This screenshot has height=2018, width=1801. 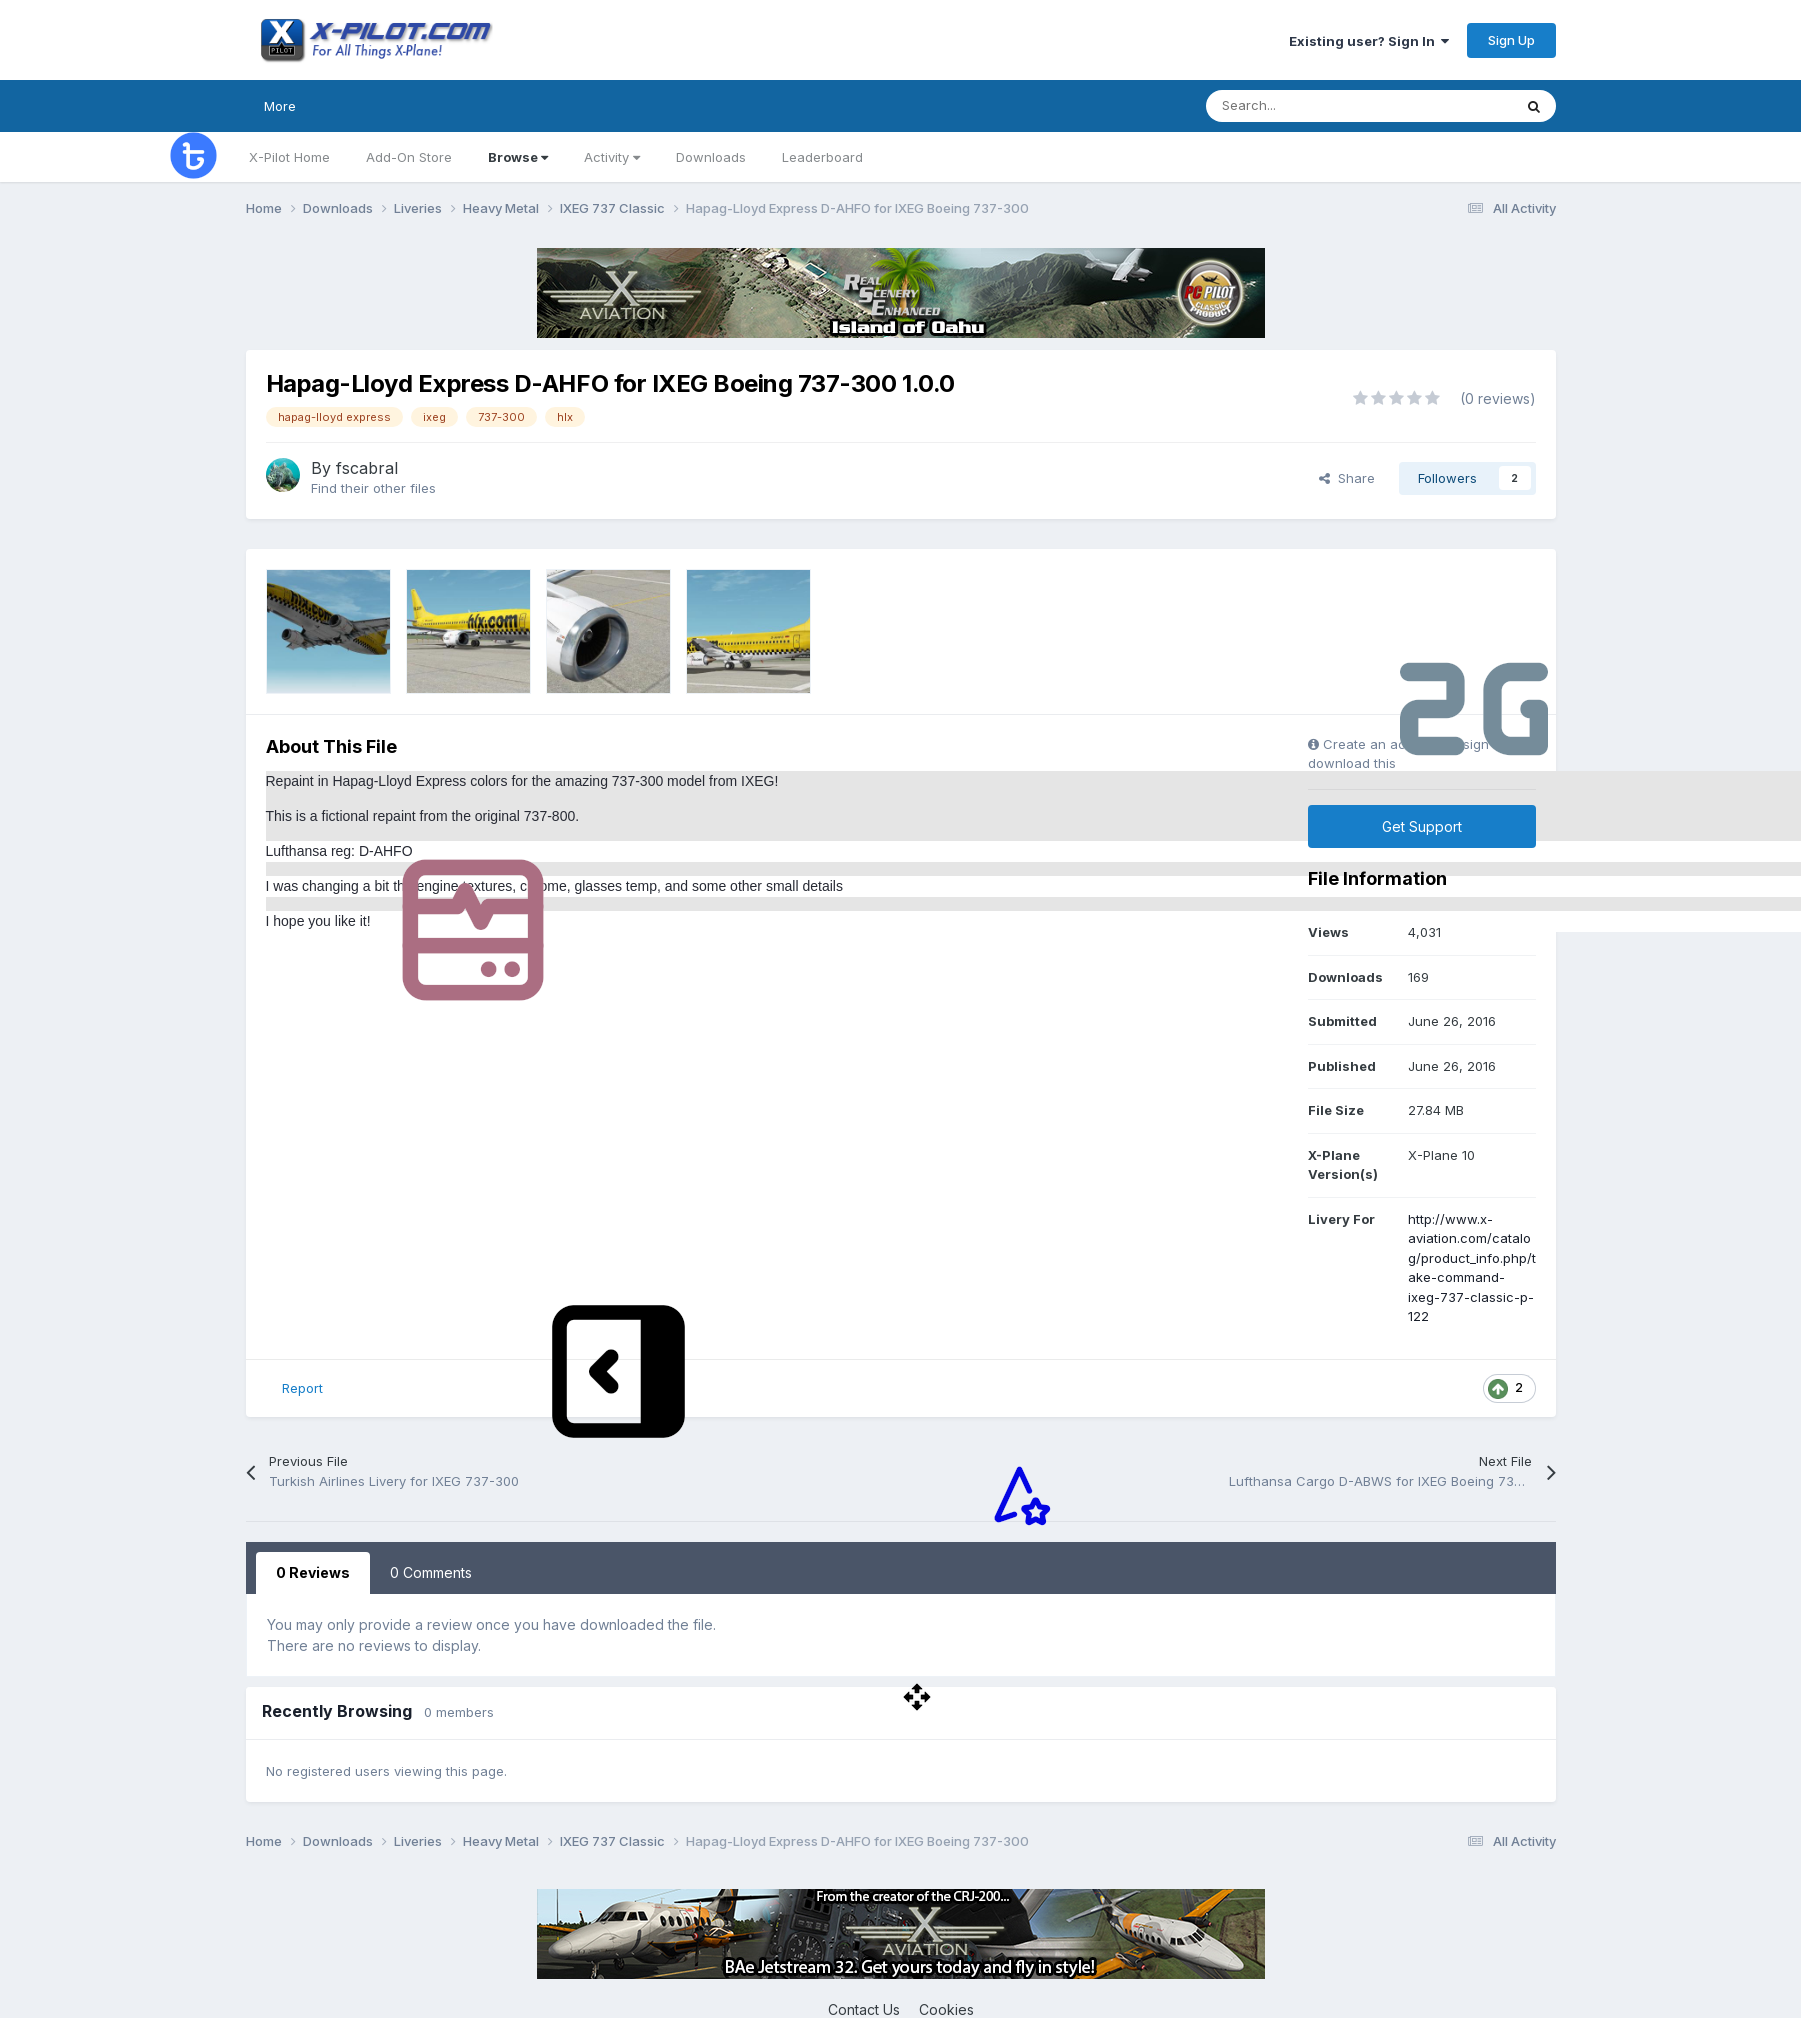 What do you see at coordinates (193, 155) in the screenshot?
I see `indicates bangladeshi taka currency` at bounding box center [193, 155].